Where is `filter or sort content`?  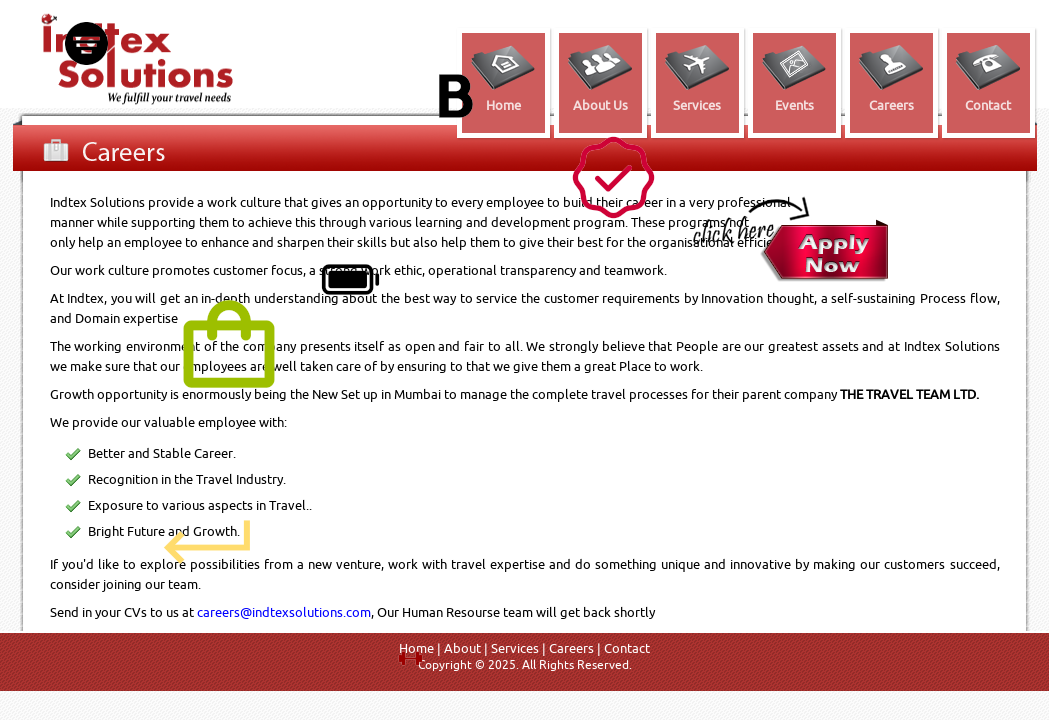 filter or sort content is located at coordinates (86, 43).